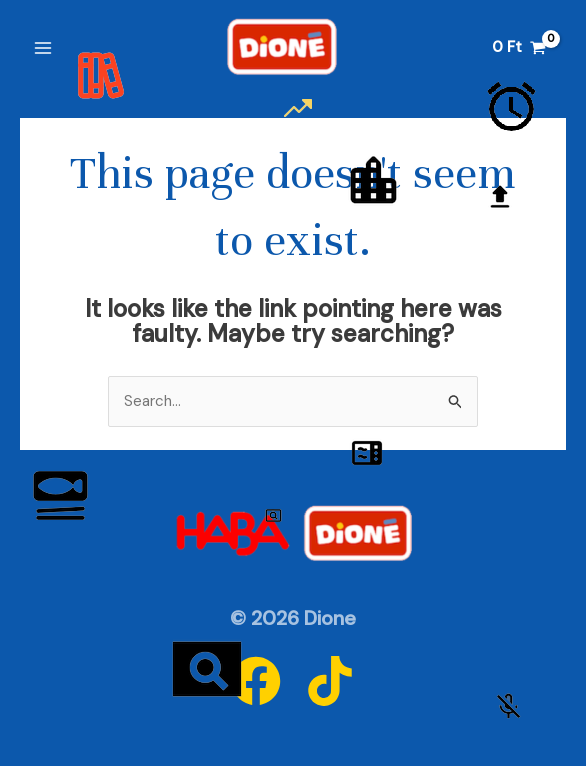 This screenshot has height=766, width=586. What do you see at coordinates (273, 515) in the screenshot?
I see `search within the current page or document` at bounding box center [273, 515].